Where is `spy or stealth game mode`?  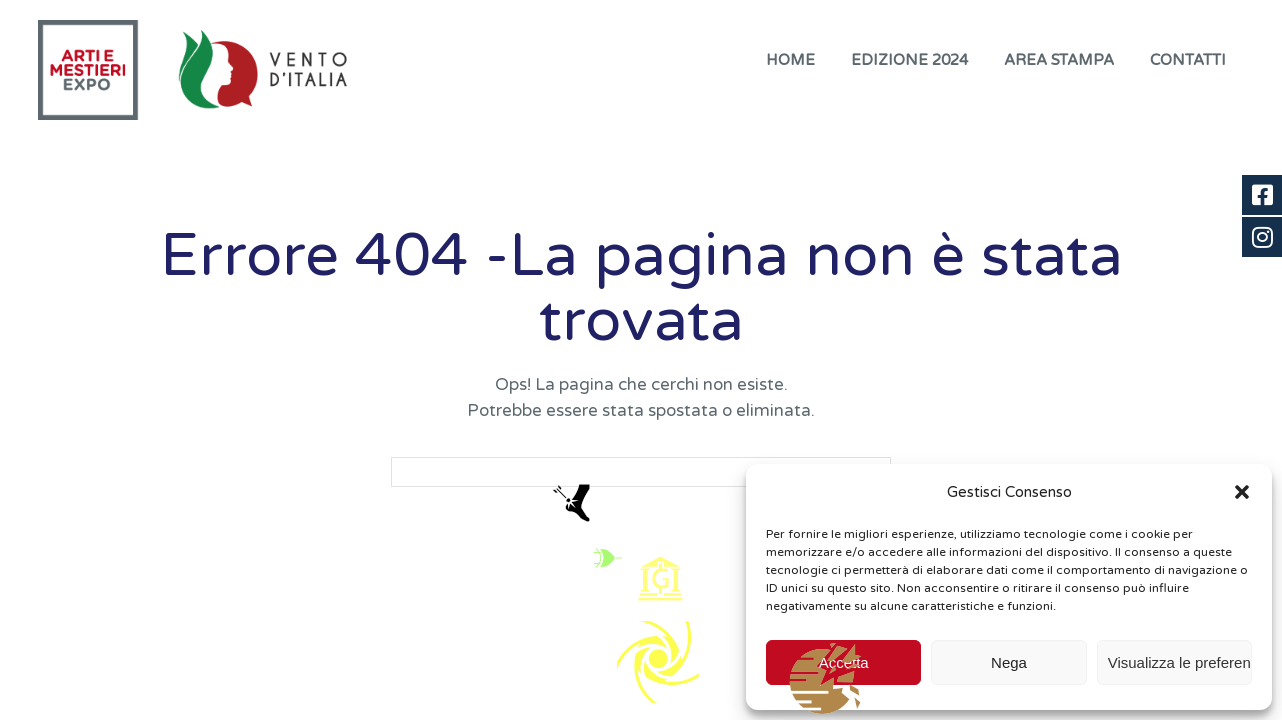 spy or stealth game mode is located at coordinates (658, 662).